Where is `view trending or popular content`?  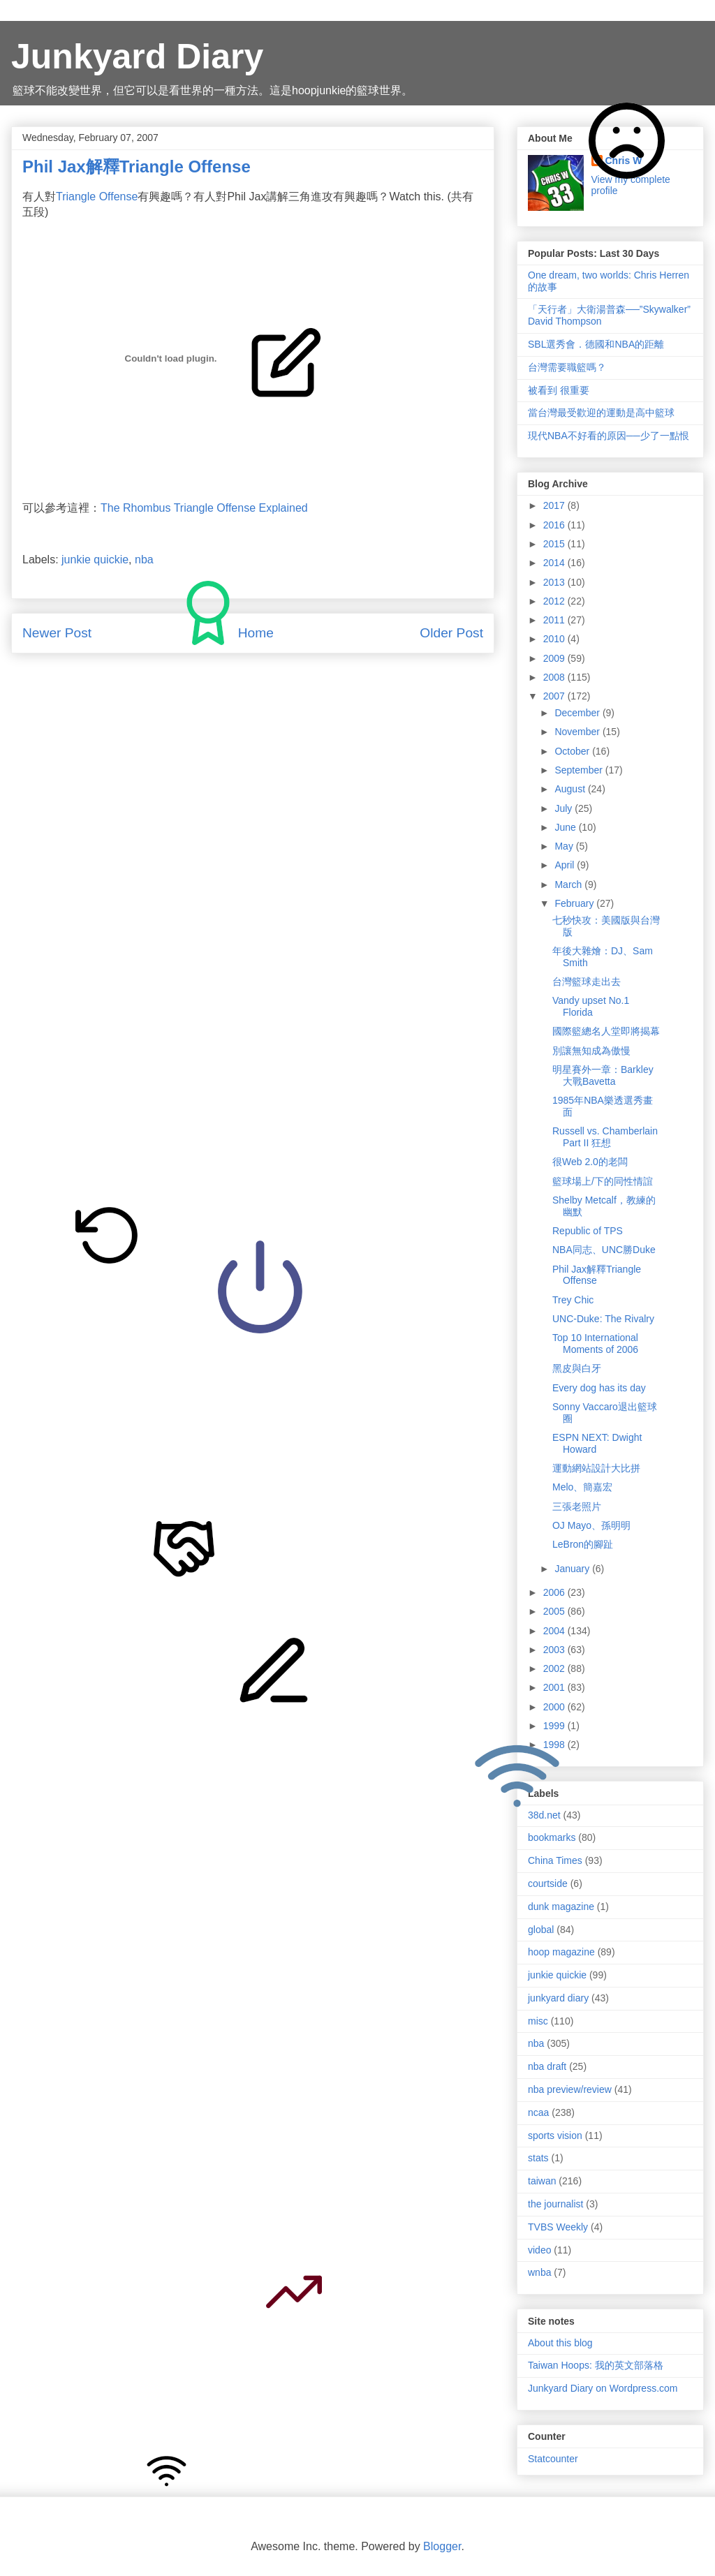 view trending or popular content is located at coordinates (294, 2292).